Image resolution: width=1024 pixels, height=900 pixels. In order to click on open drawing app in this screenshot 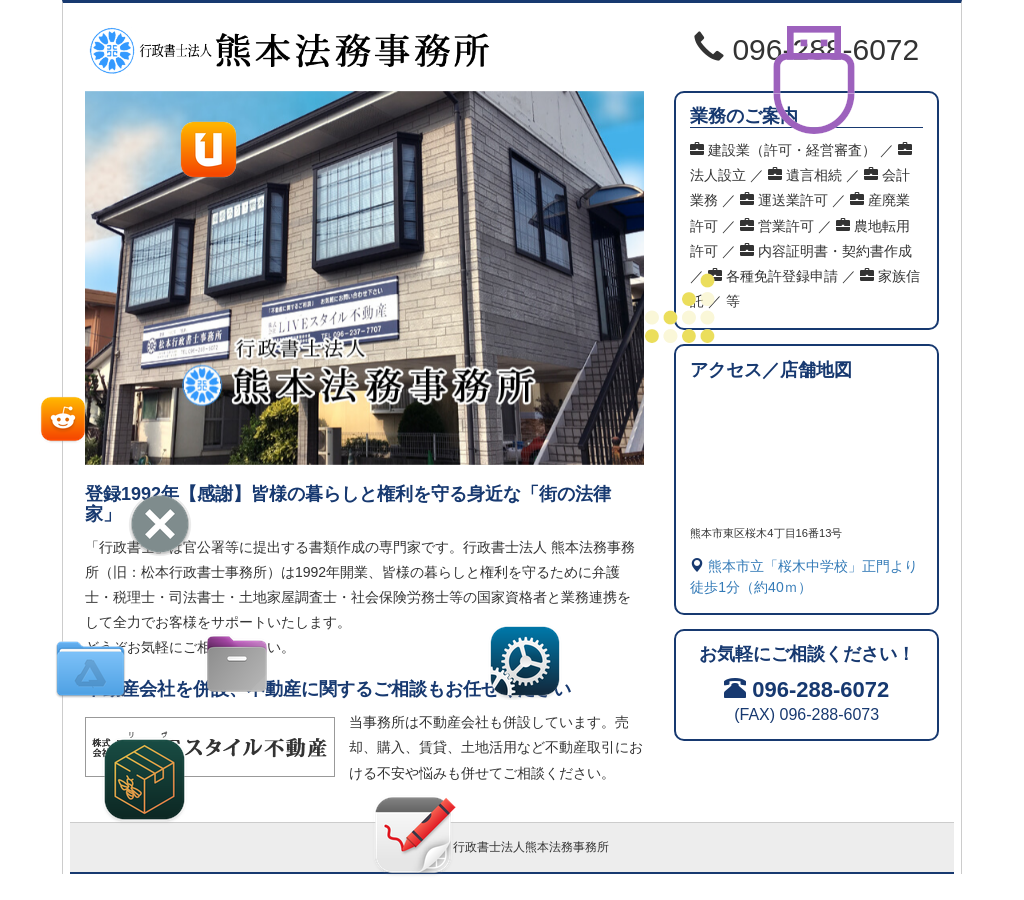, I will do `click(413, 835)`.